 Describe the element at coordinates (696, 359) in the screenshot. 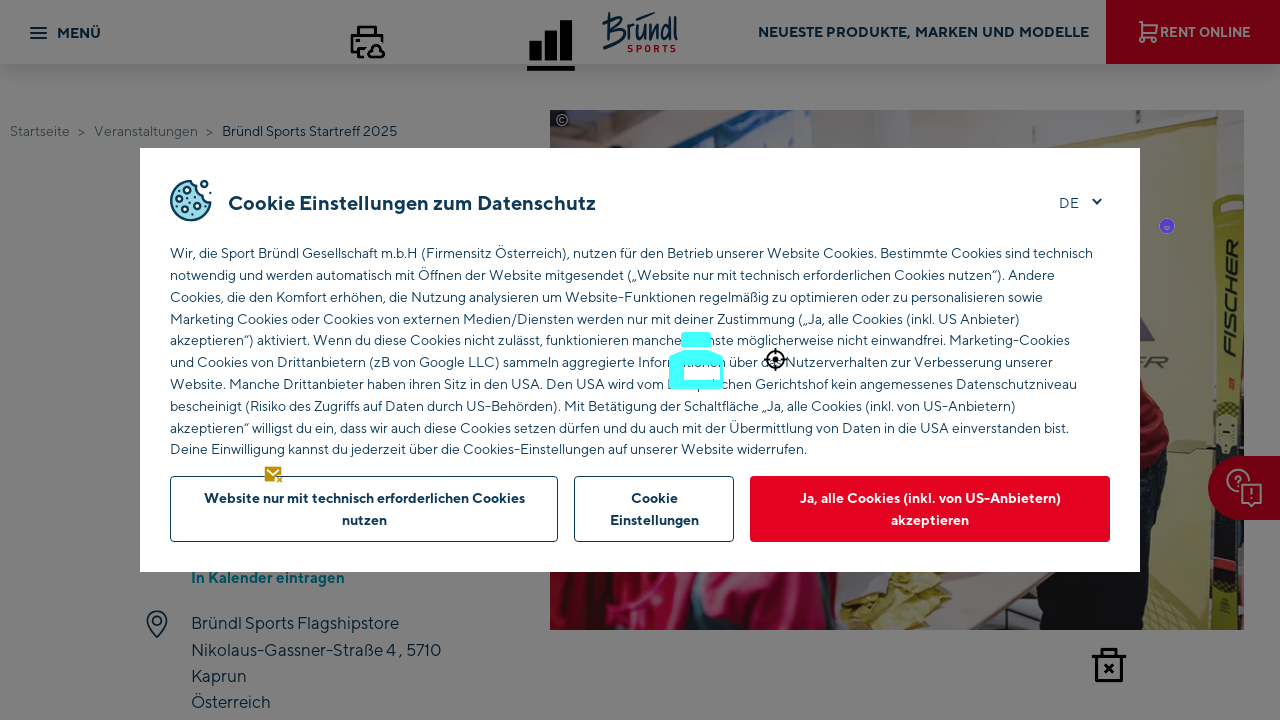

I see `access drawing or illustration tools` at that location.